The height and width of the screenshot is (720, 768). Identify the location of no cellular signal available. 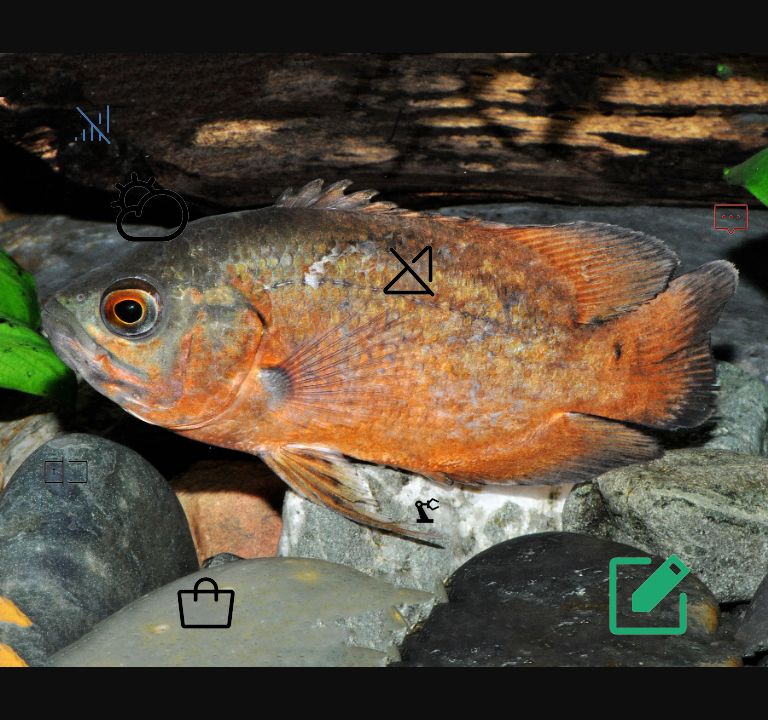
(93, 125).